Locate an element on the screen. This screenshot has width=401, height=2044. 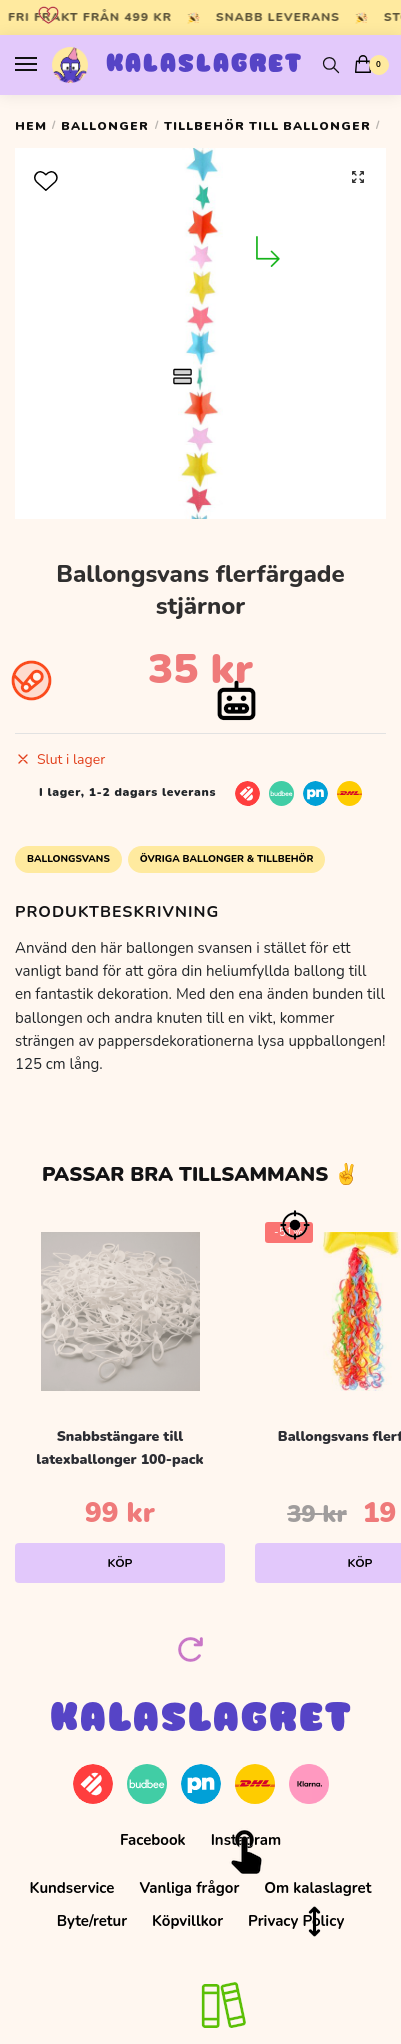
access your library or bookshelf is located at coordinates (222, 2006).